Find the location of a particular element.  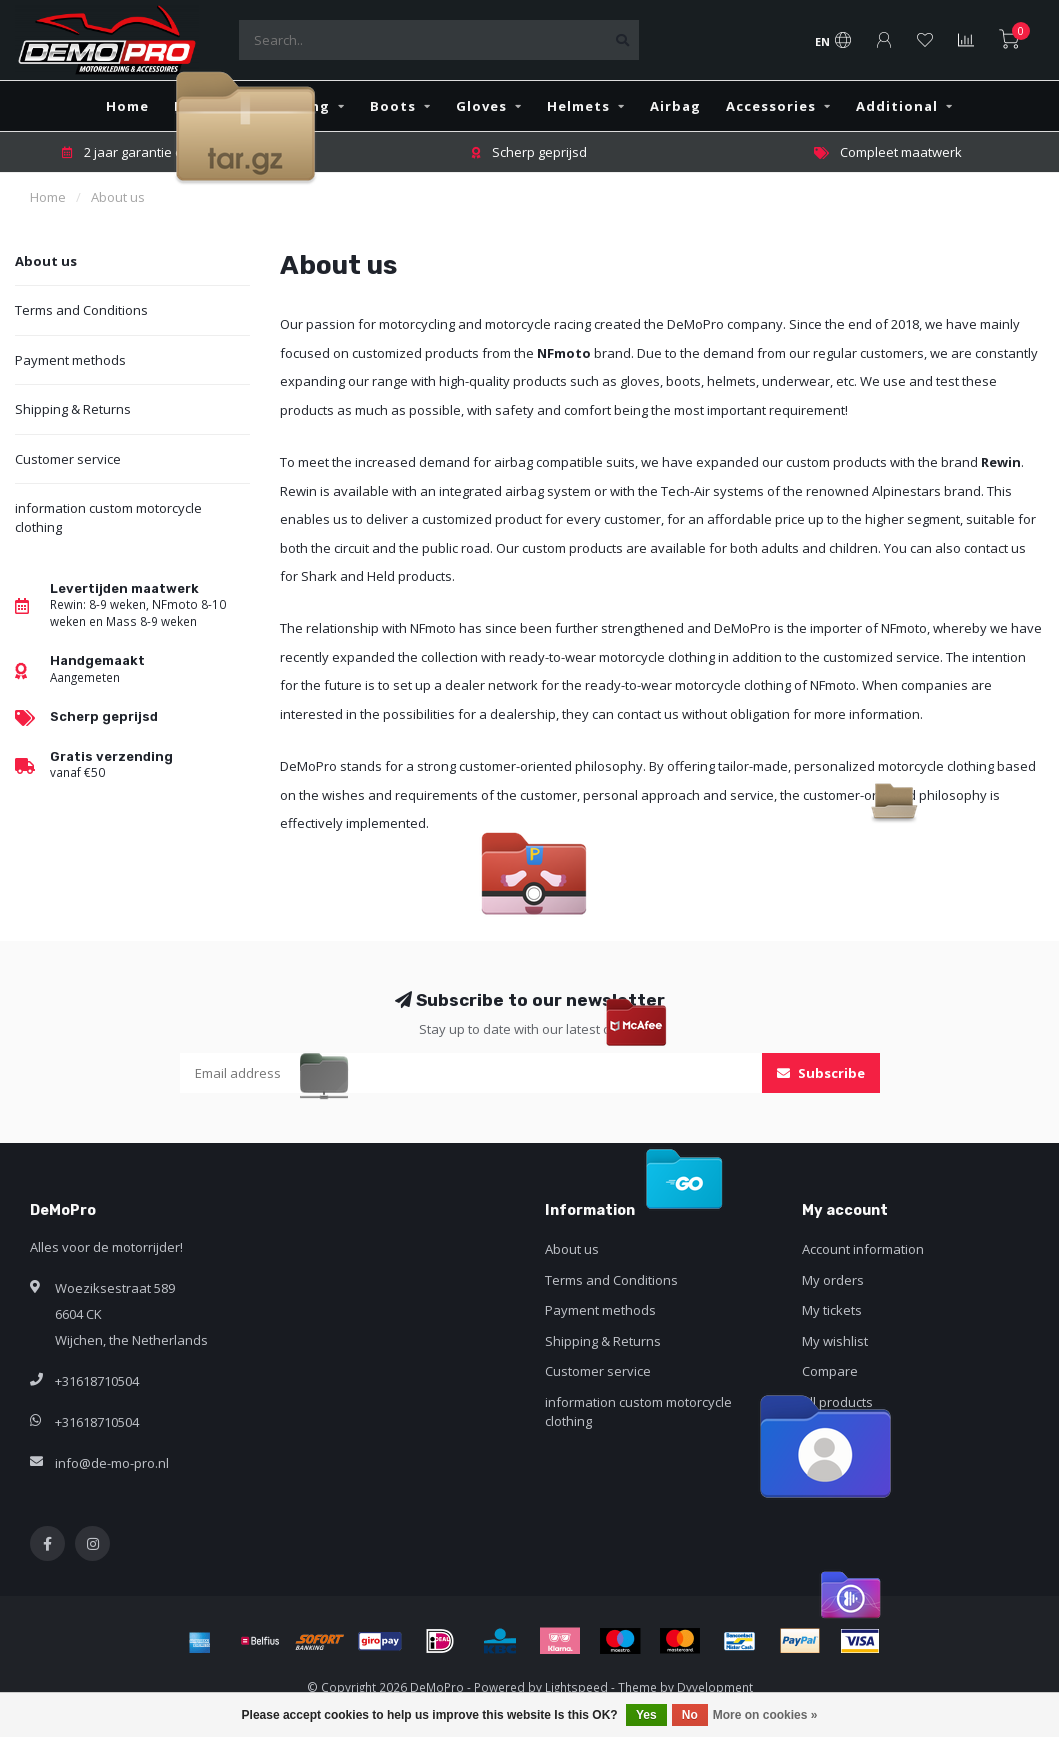

drop files here to move them into this folder is located at coordinates (894, 803).